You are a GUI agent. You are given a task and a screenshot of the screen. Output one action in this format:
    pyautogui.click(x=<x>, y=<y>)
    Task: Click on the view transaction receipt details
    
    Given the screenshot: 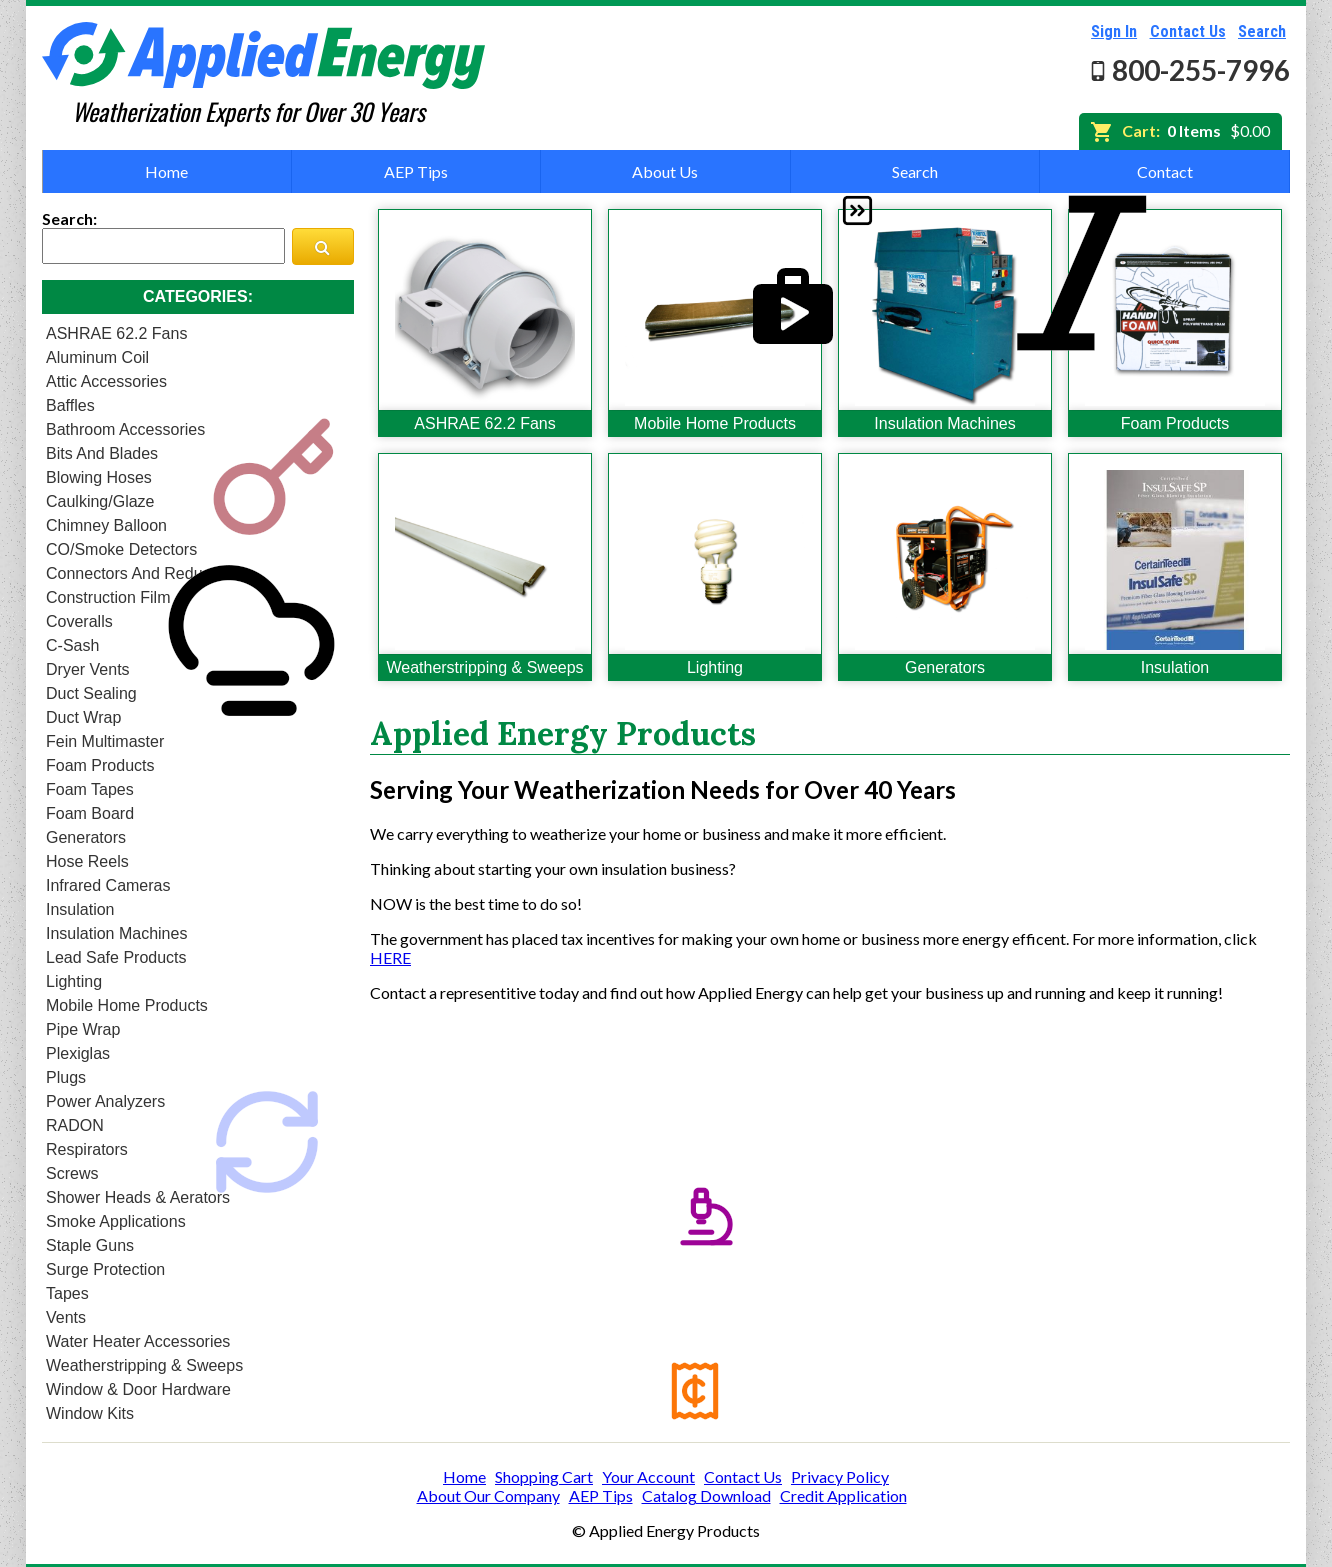 What is the action you would take?
    pyautogui.click(x=695, y=1391)
    